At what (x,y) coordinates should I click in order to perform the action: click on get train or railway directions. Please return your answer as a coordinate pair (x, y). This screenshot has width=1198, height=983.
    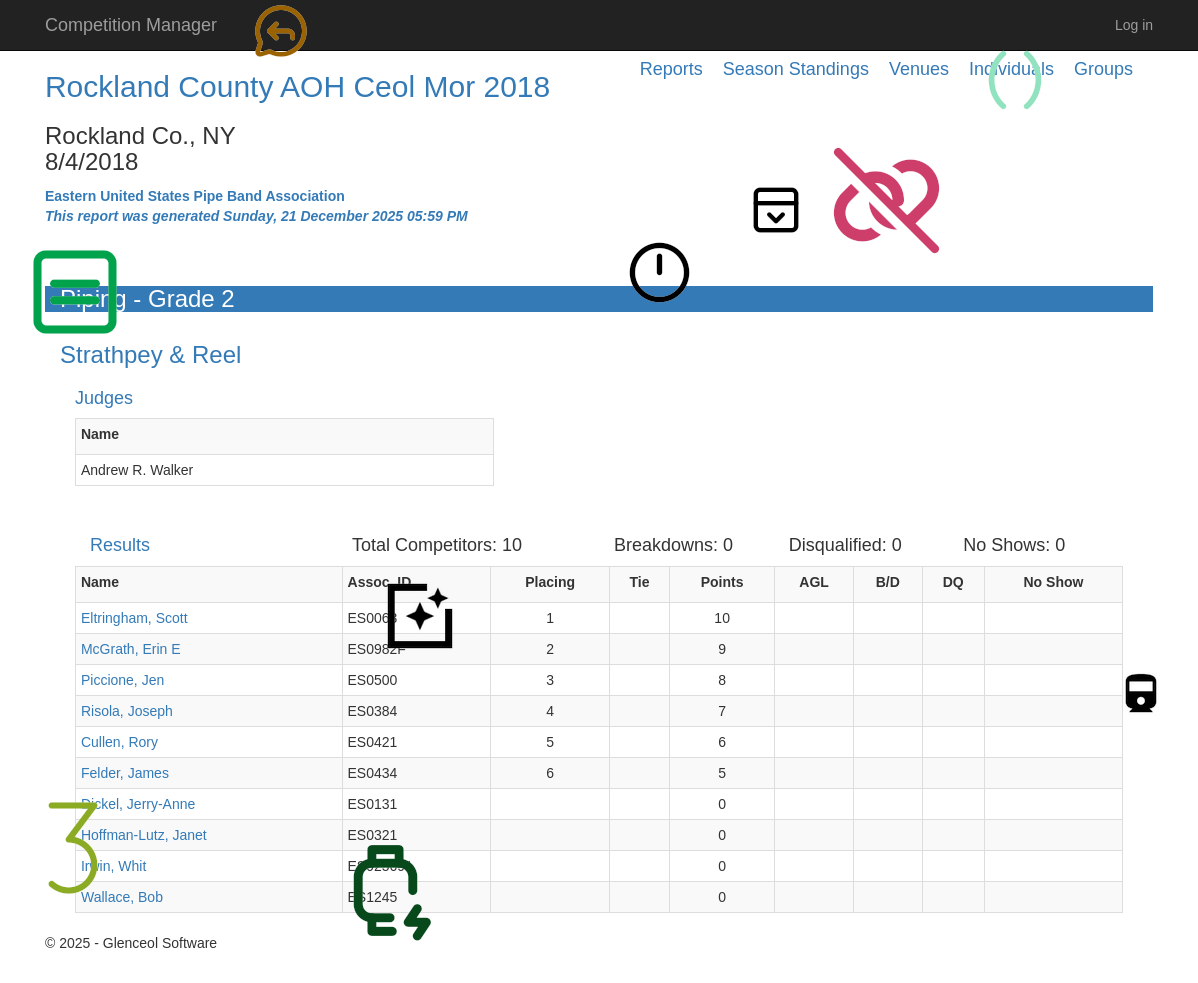
    Looking at the image, I should click on (1141, 695).